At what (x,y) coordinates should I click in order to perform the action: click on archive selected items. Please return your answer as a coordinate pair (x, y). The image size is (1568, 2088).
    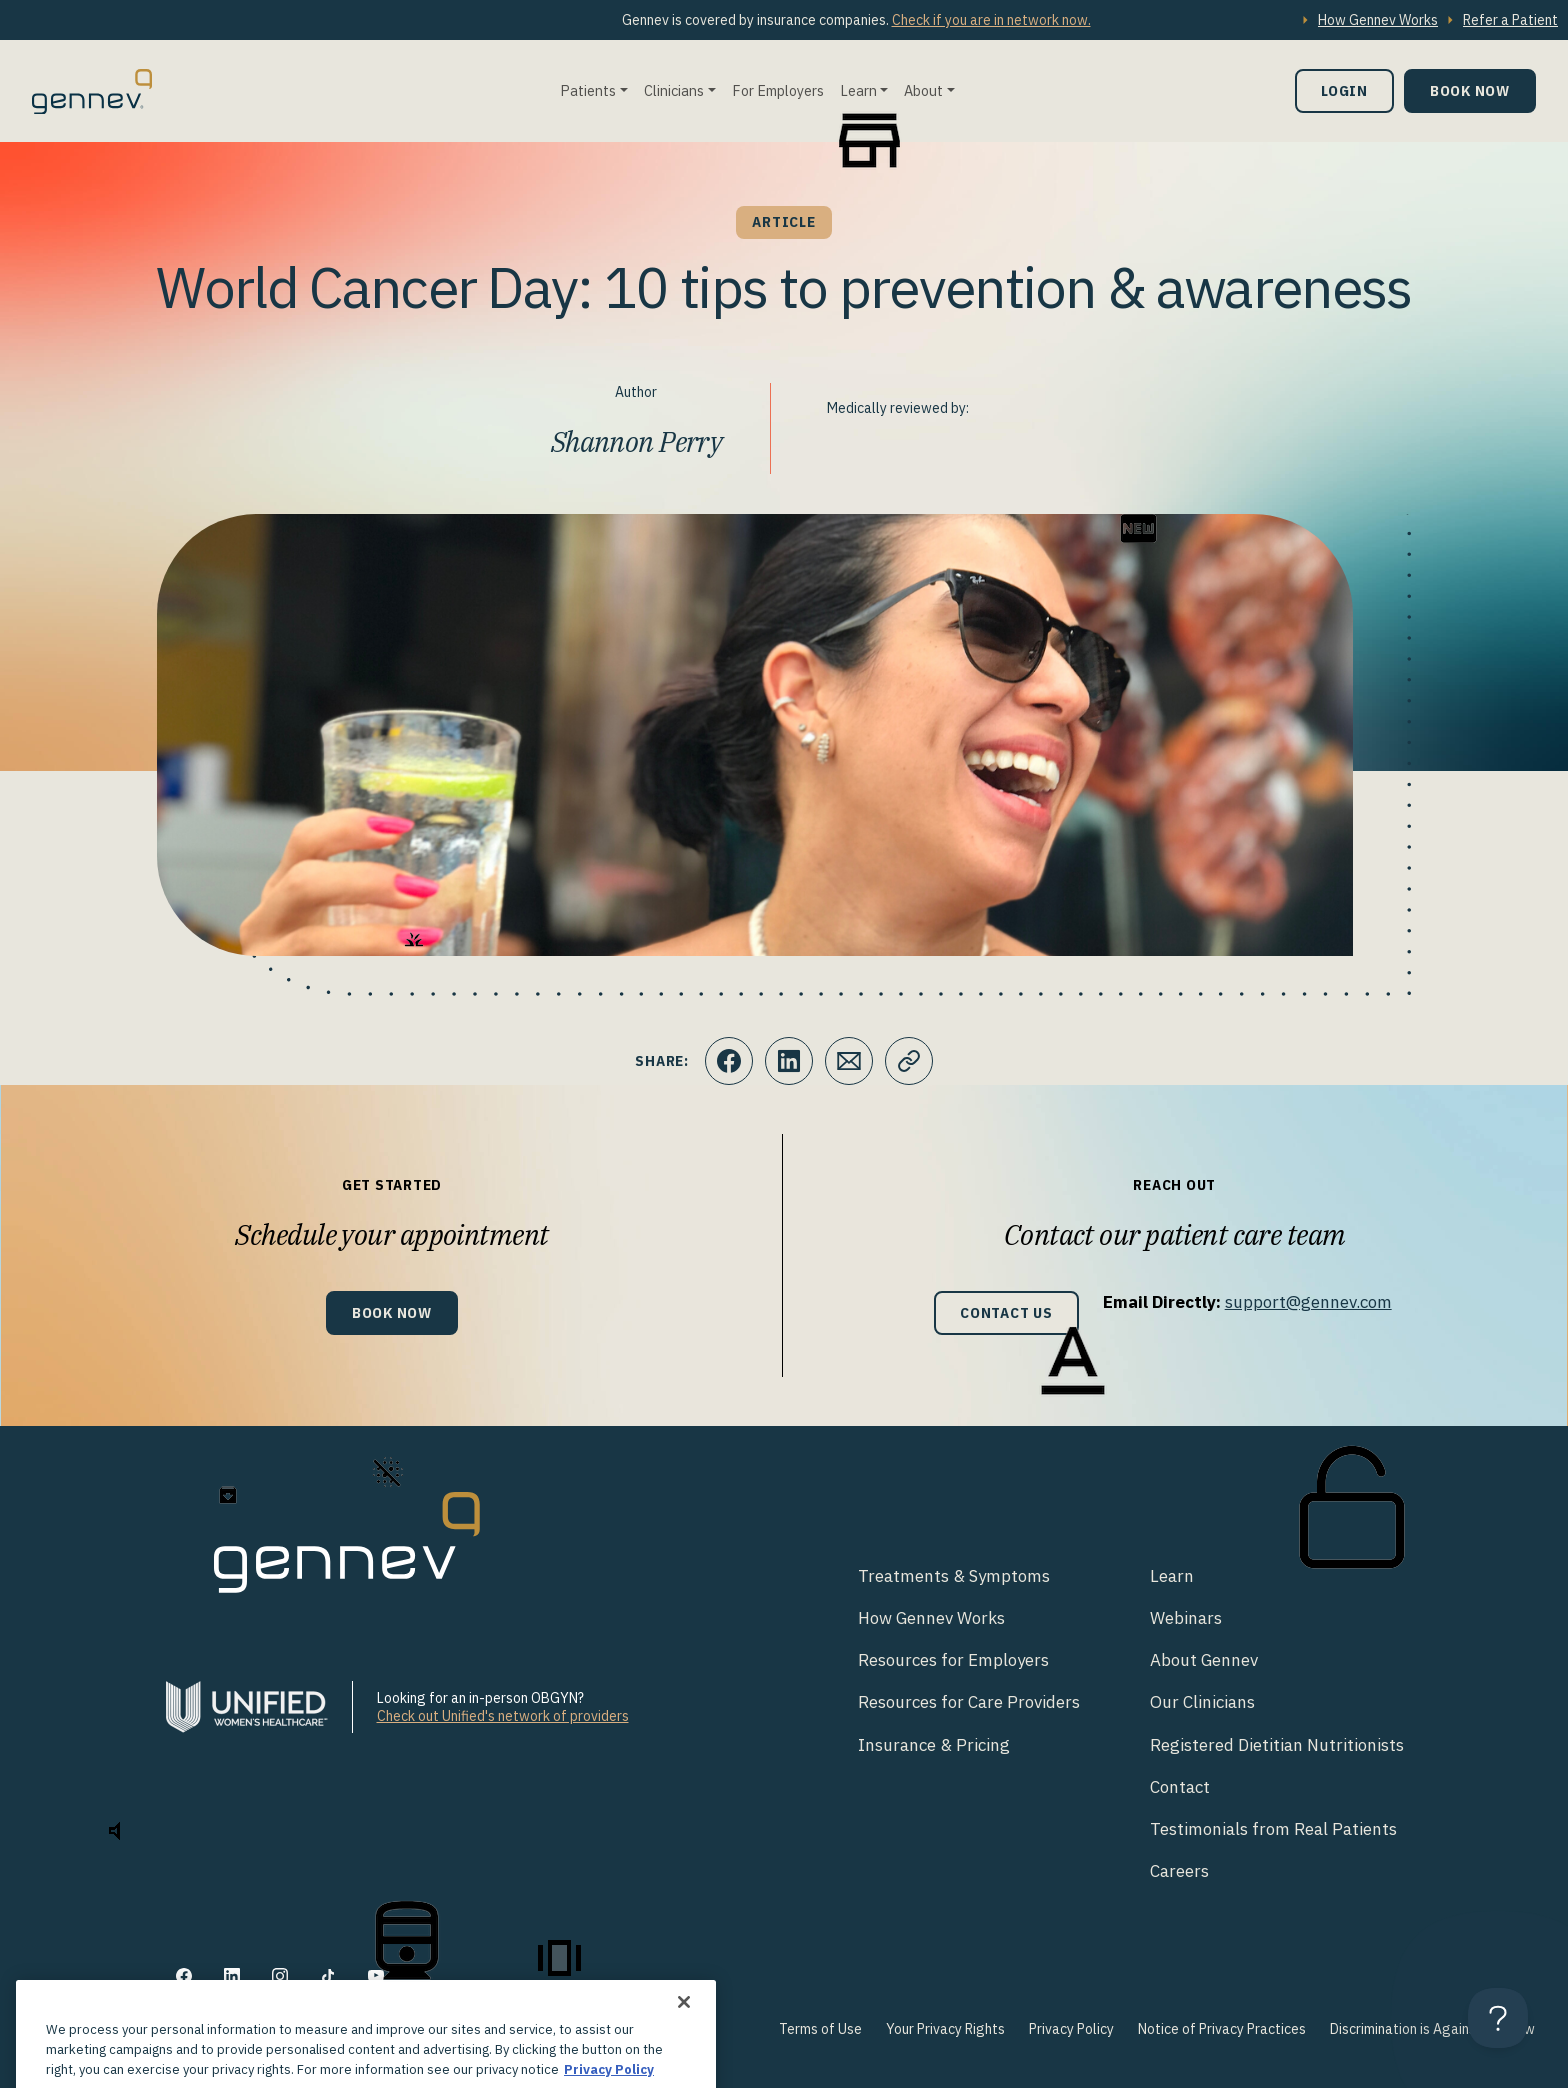
    Looking at the image, I should click on (228, 1495).